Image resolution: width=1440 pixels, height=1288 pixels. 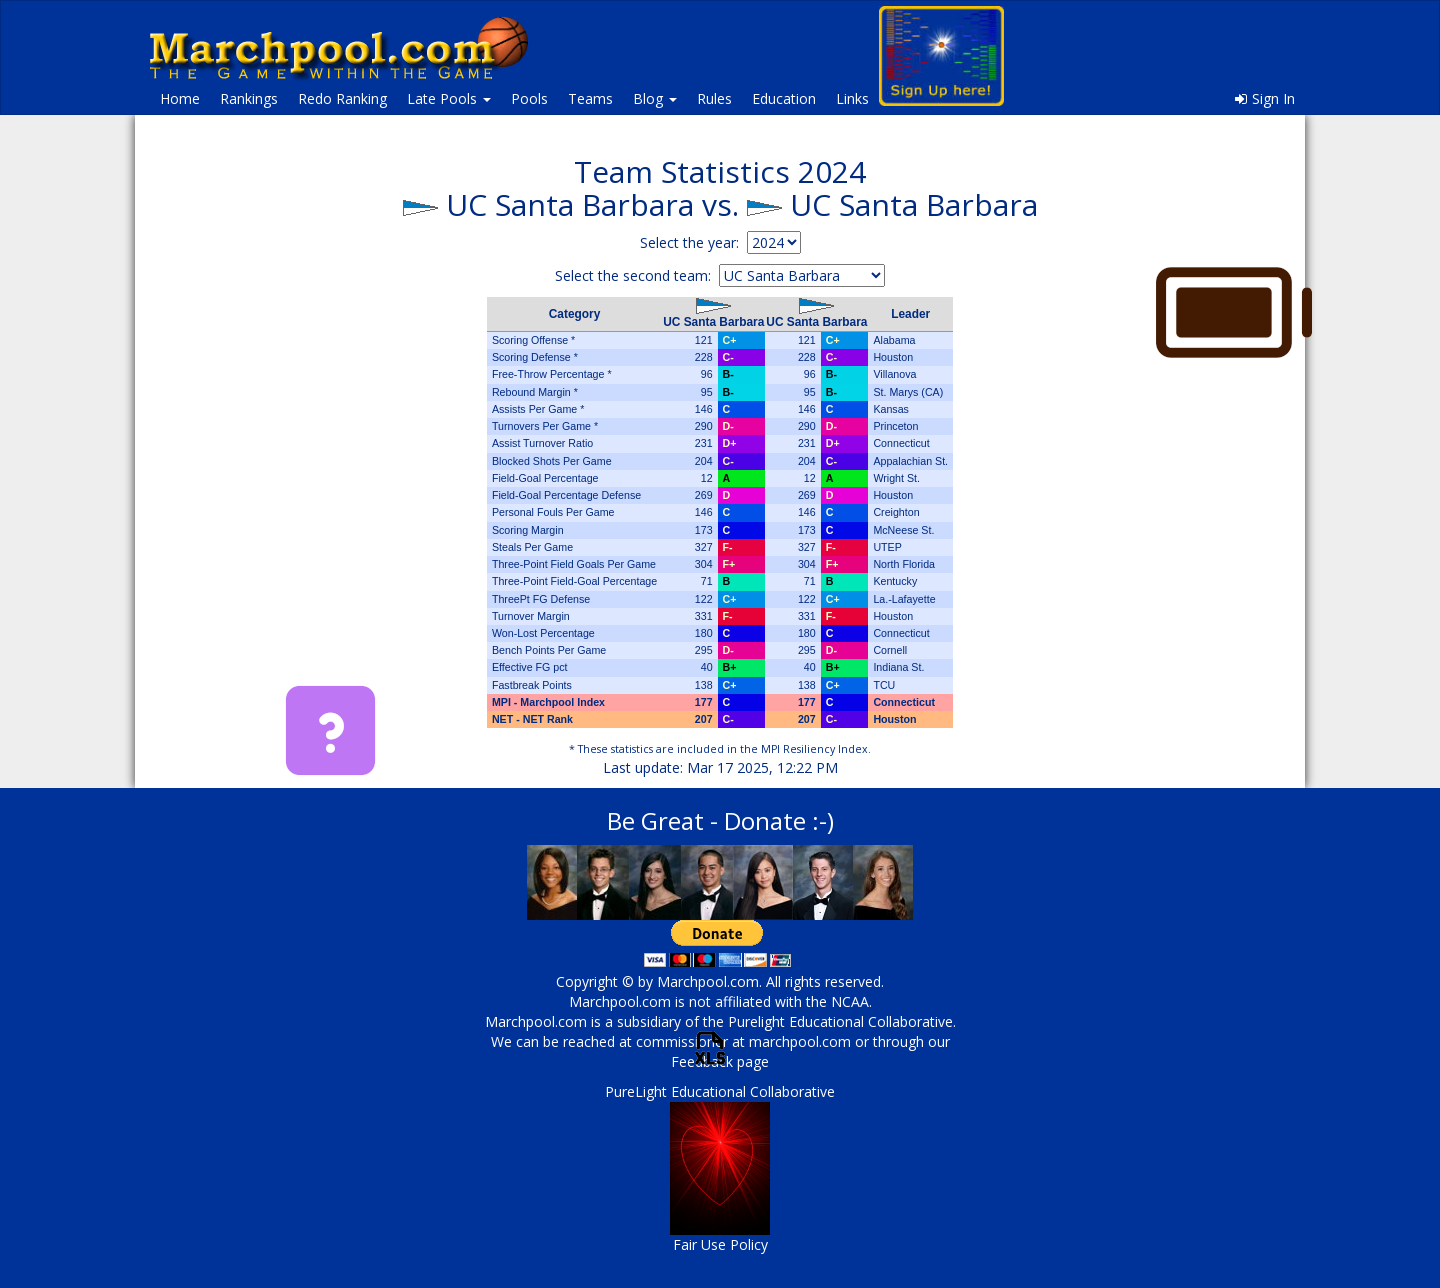 What do you see at coordinates (330, 730) in the screenshot?
I see `access help or support` at bounding box center [330, 730].